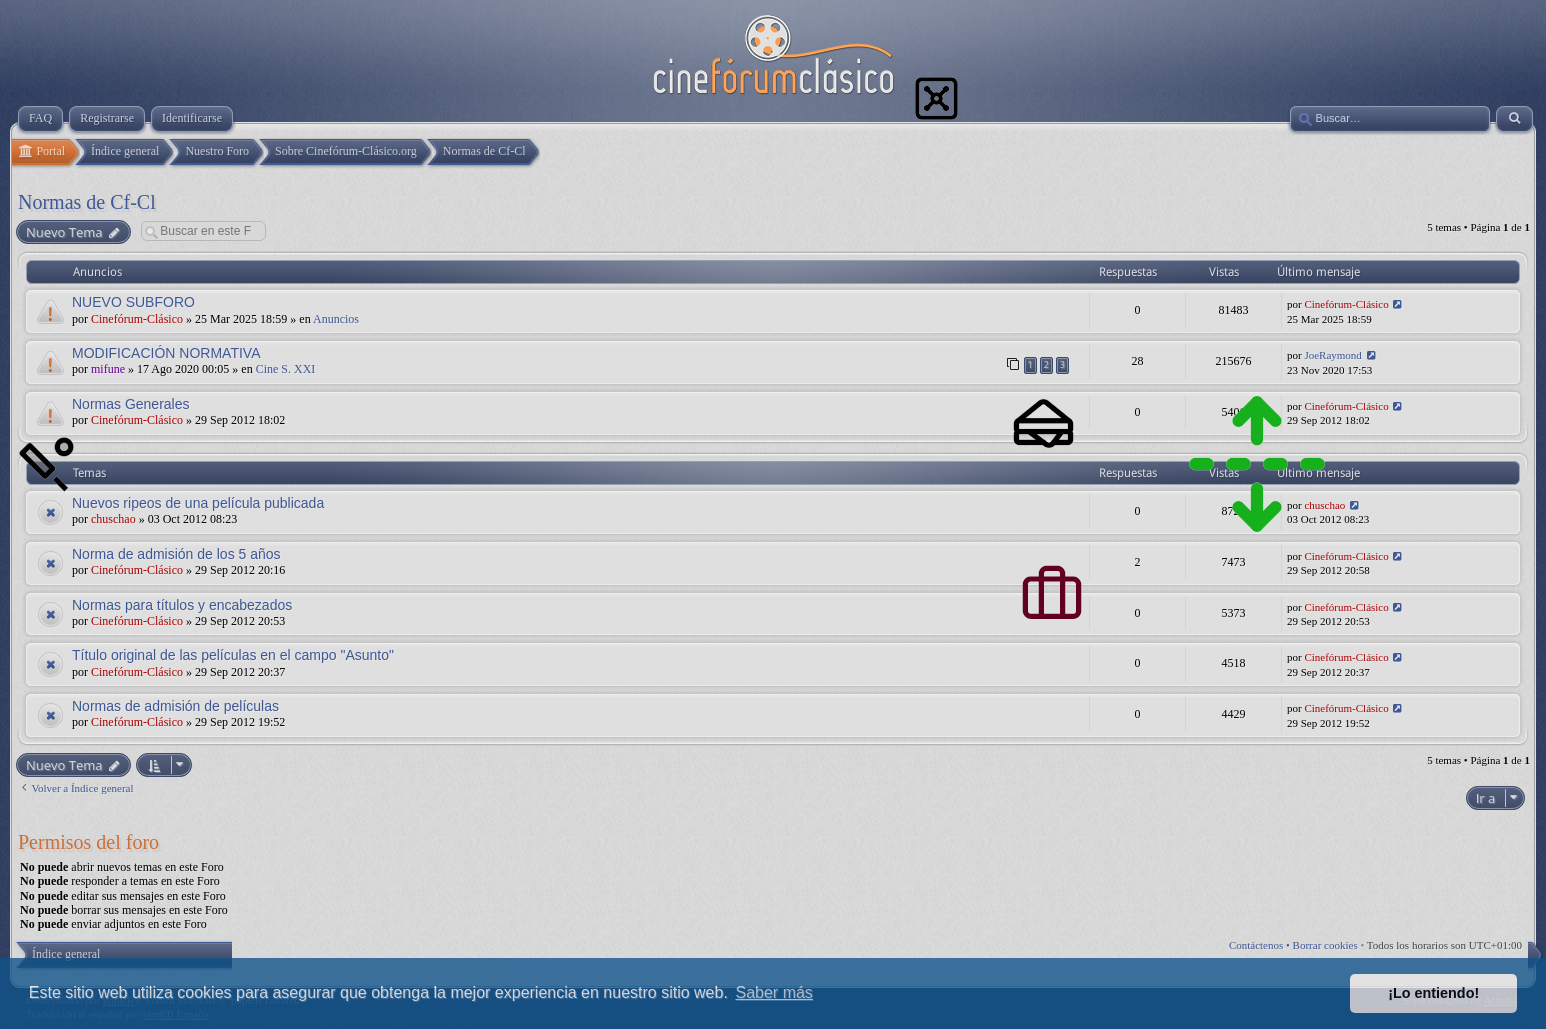 This screenshot has height=1029, width=1546. I want to click on expand collapsed content vertically, so click(1257, 464).